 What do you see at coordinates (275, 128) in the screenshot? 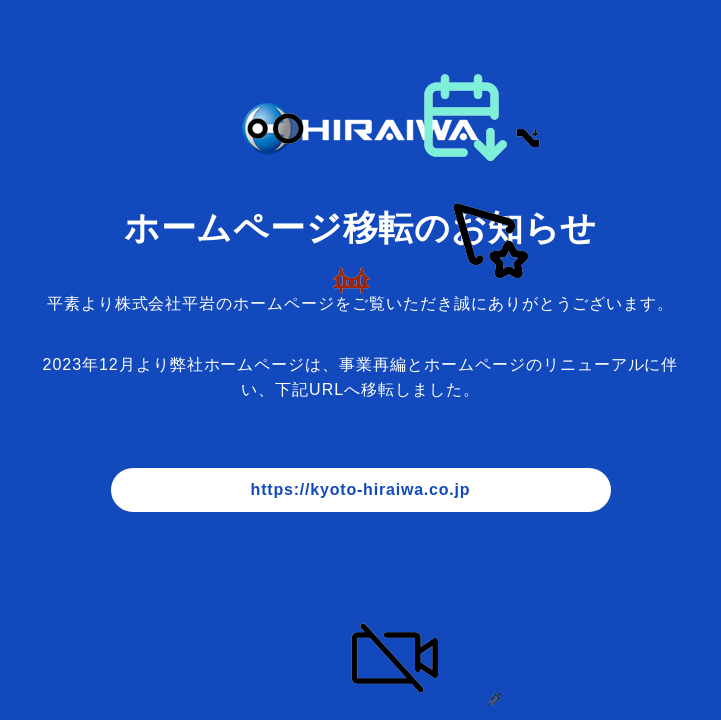
I see `toggle HDR strong mode for photos` at bounding box center [275, 128].